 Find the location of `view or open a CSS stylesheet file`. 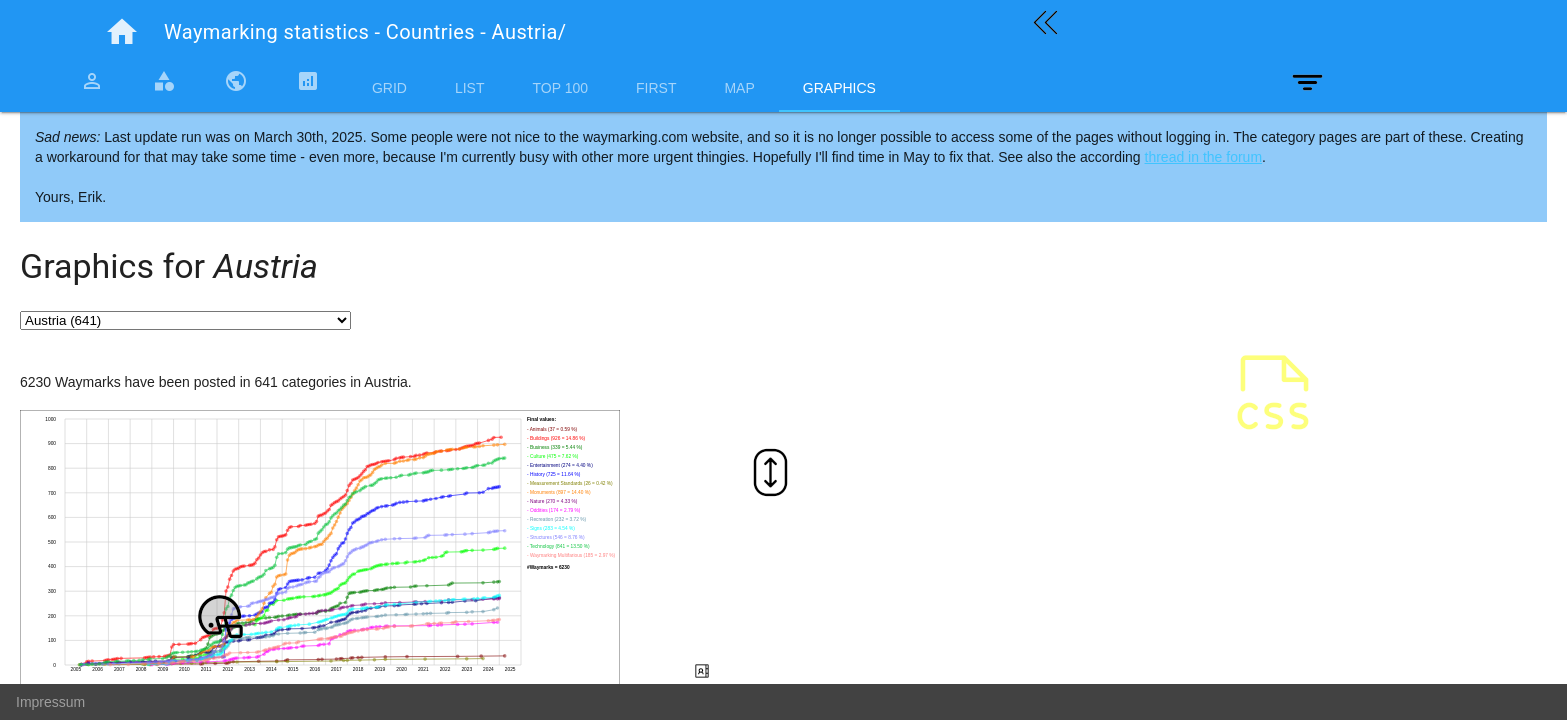

view or open a CSS stylesheet file is located at coordinates (1274, 395).